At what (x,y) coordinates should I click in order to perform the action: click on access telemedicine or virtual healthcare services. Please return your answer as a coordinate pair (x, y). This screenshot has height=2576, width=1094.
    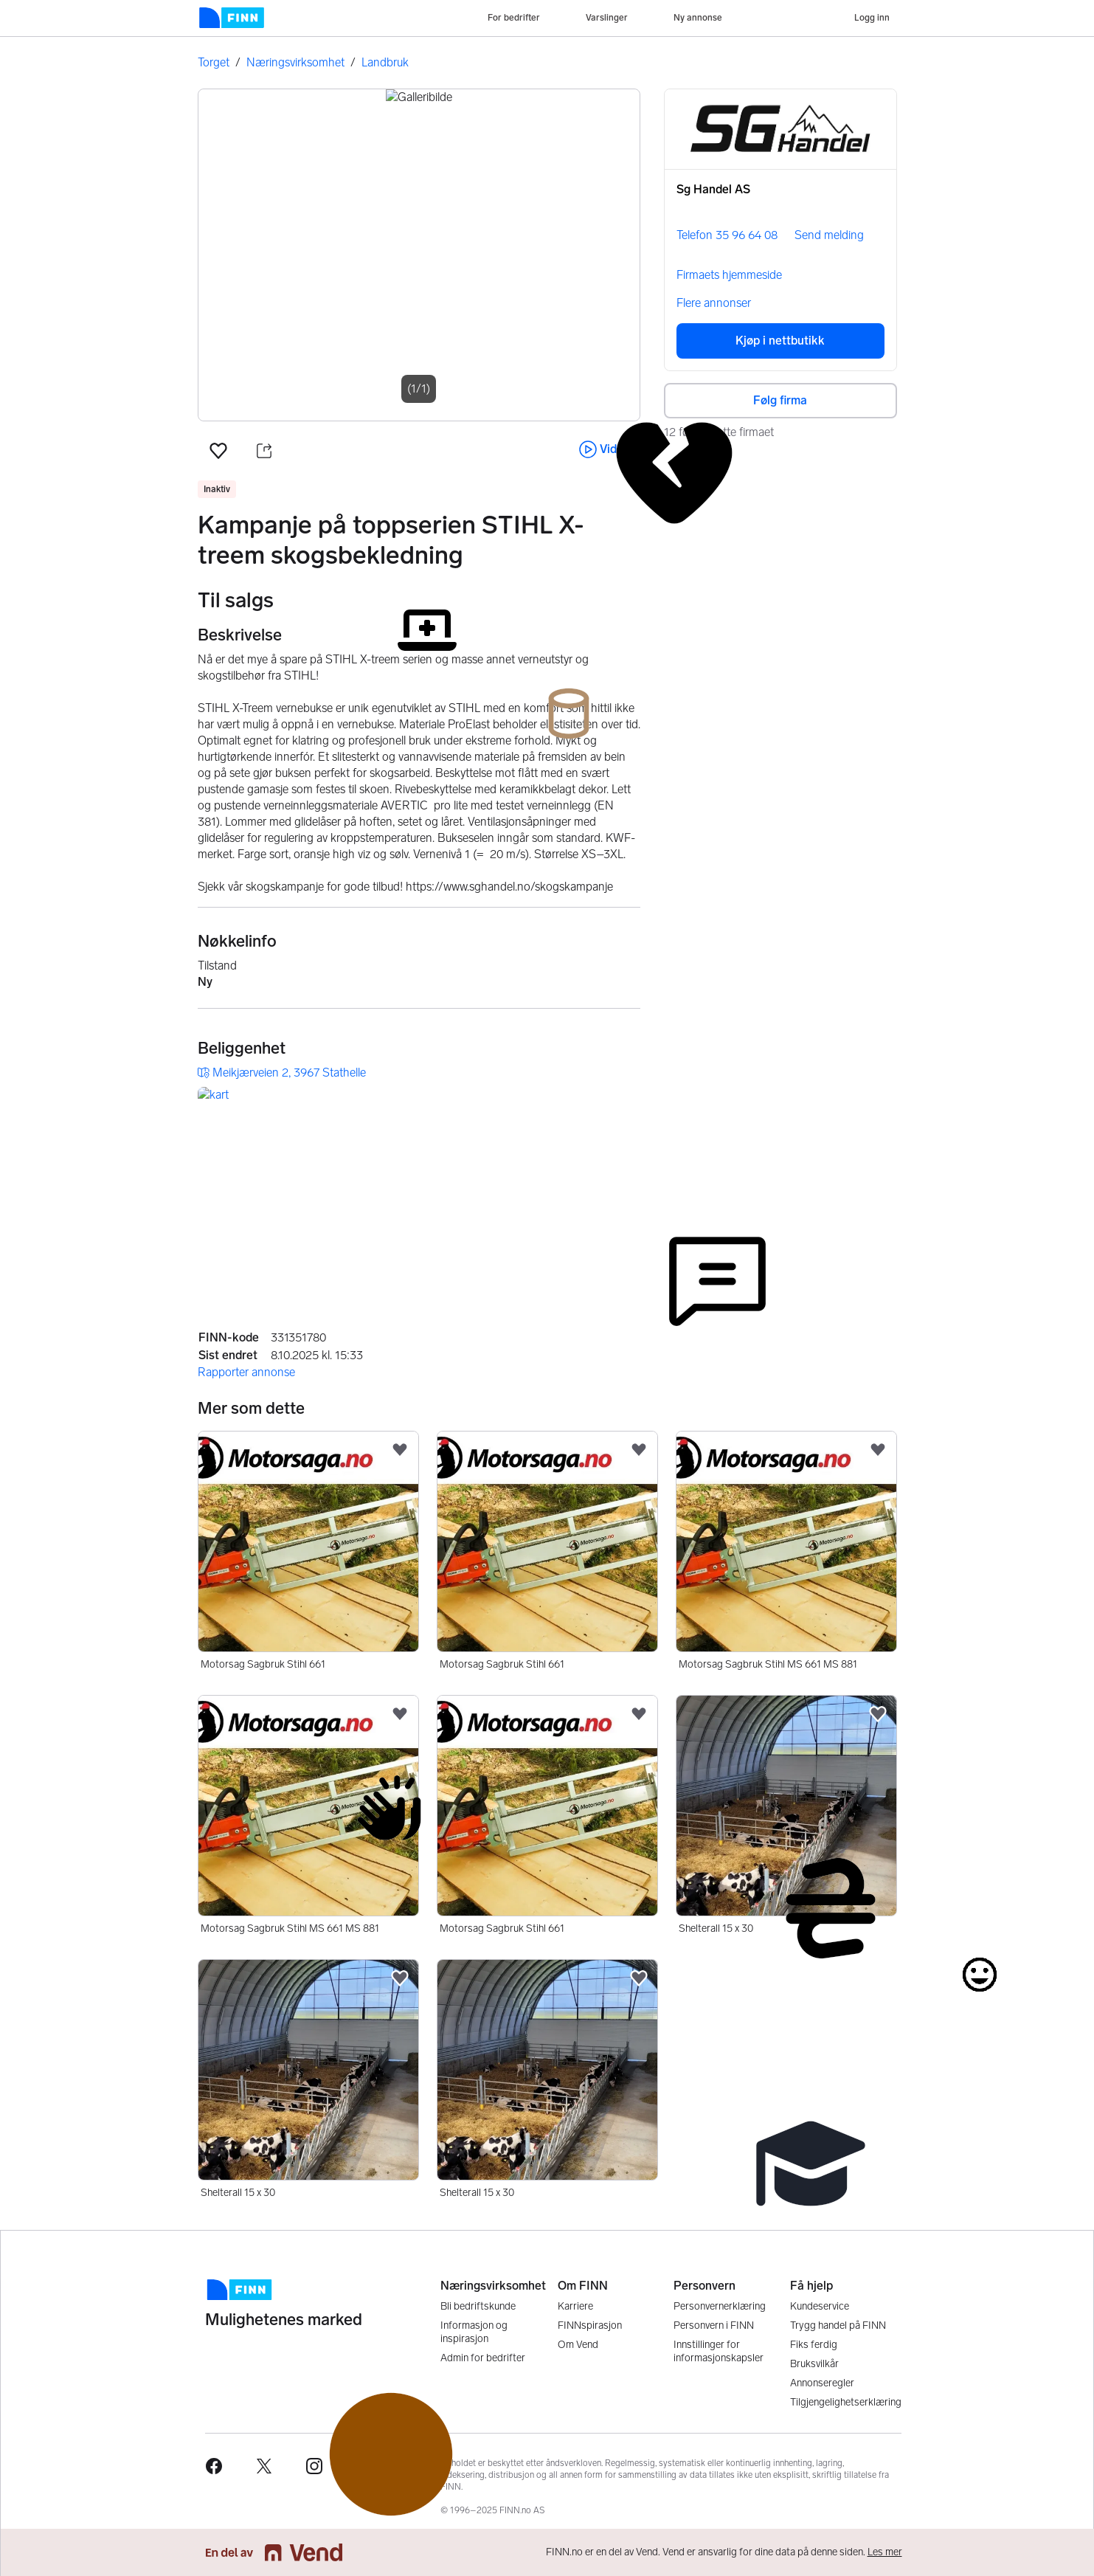
    Looking at the image, I should click on (427, 630).